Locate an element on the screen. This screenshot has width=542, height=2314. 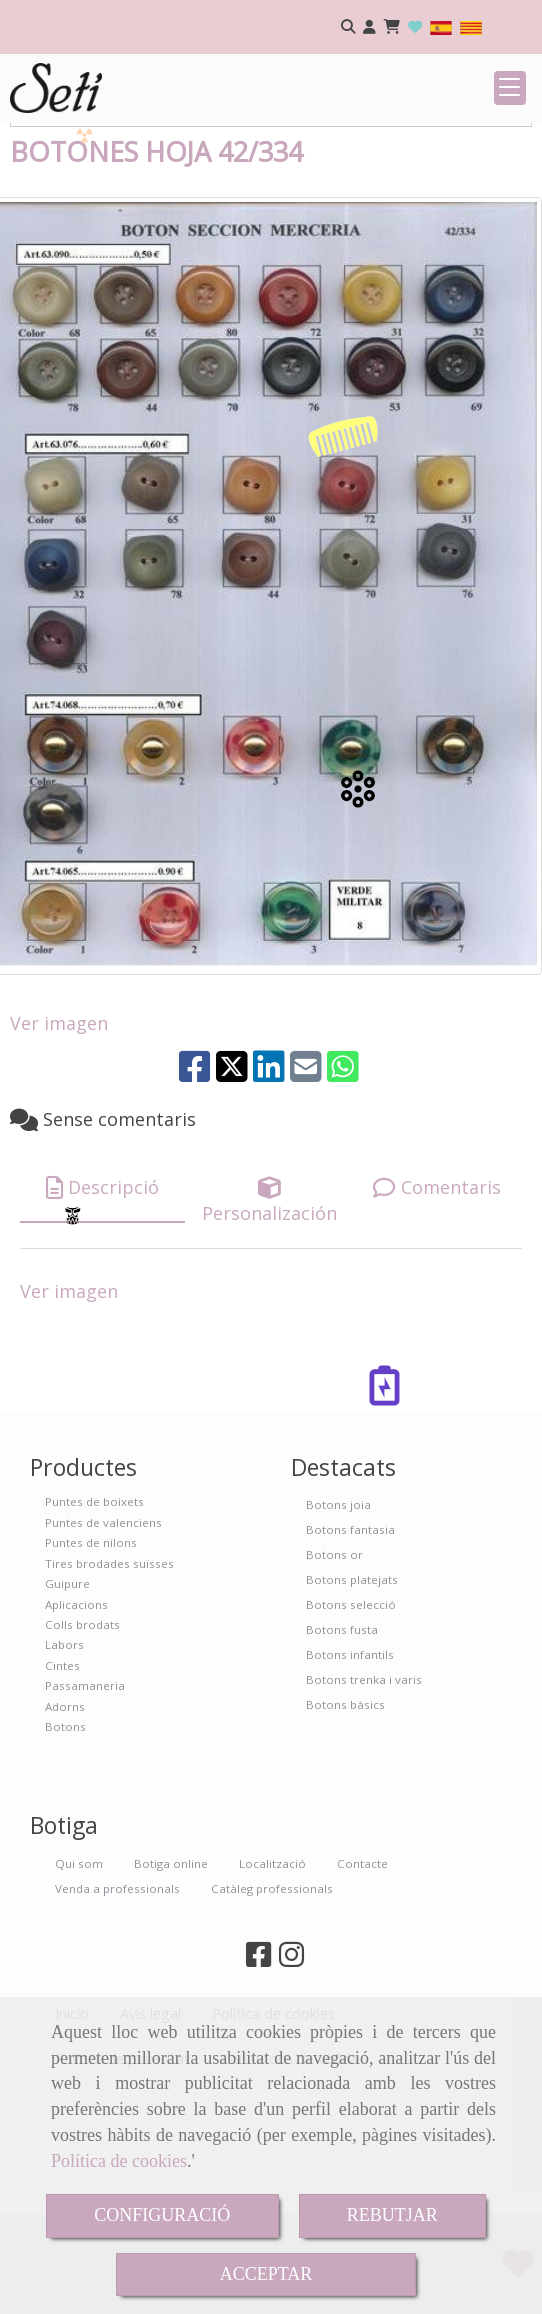
view battery status or power level is located at coordinates (384, 1385).